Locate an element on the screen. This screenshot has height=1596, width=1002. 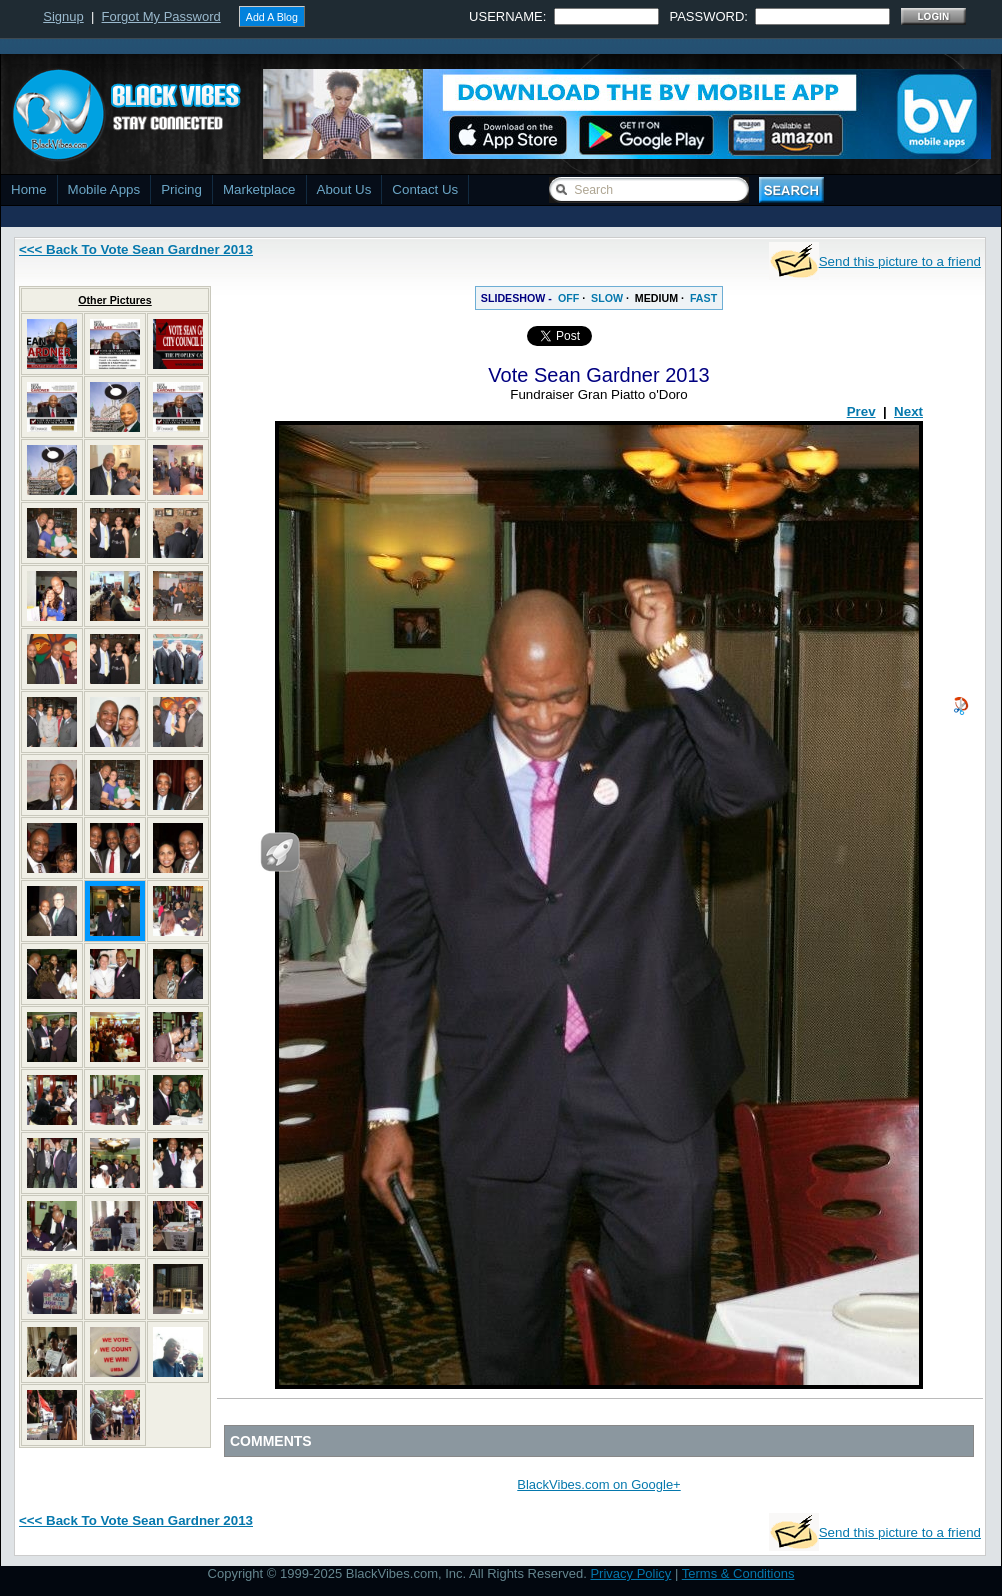
open snip & sketch to capture a screenshot is located at coordinates (961, 706).